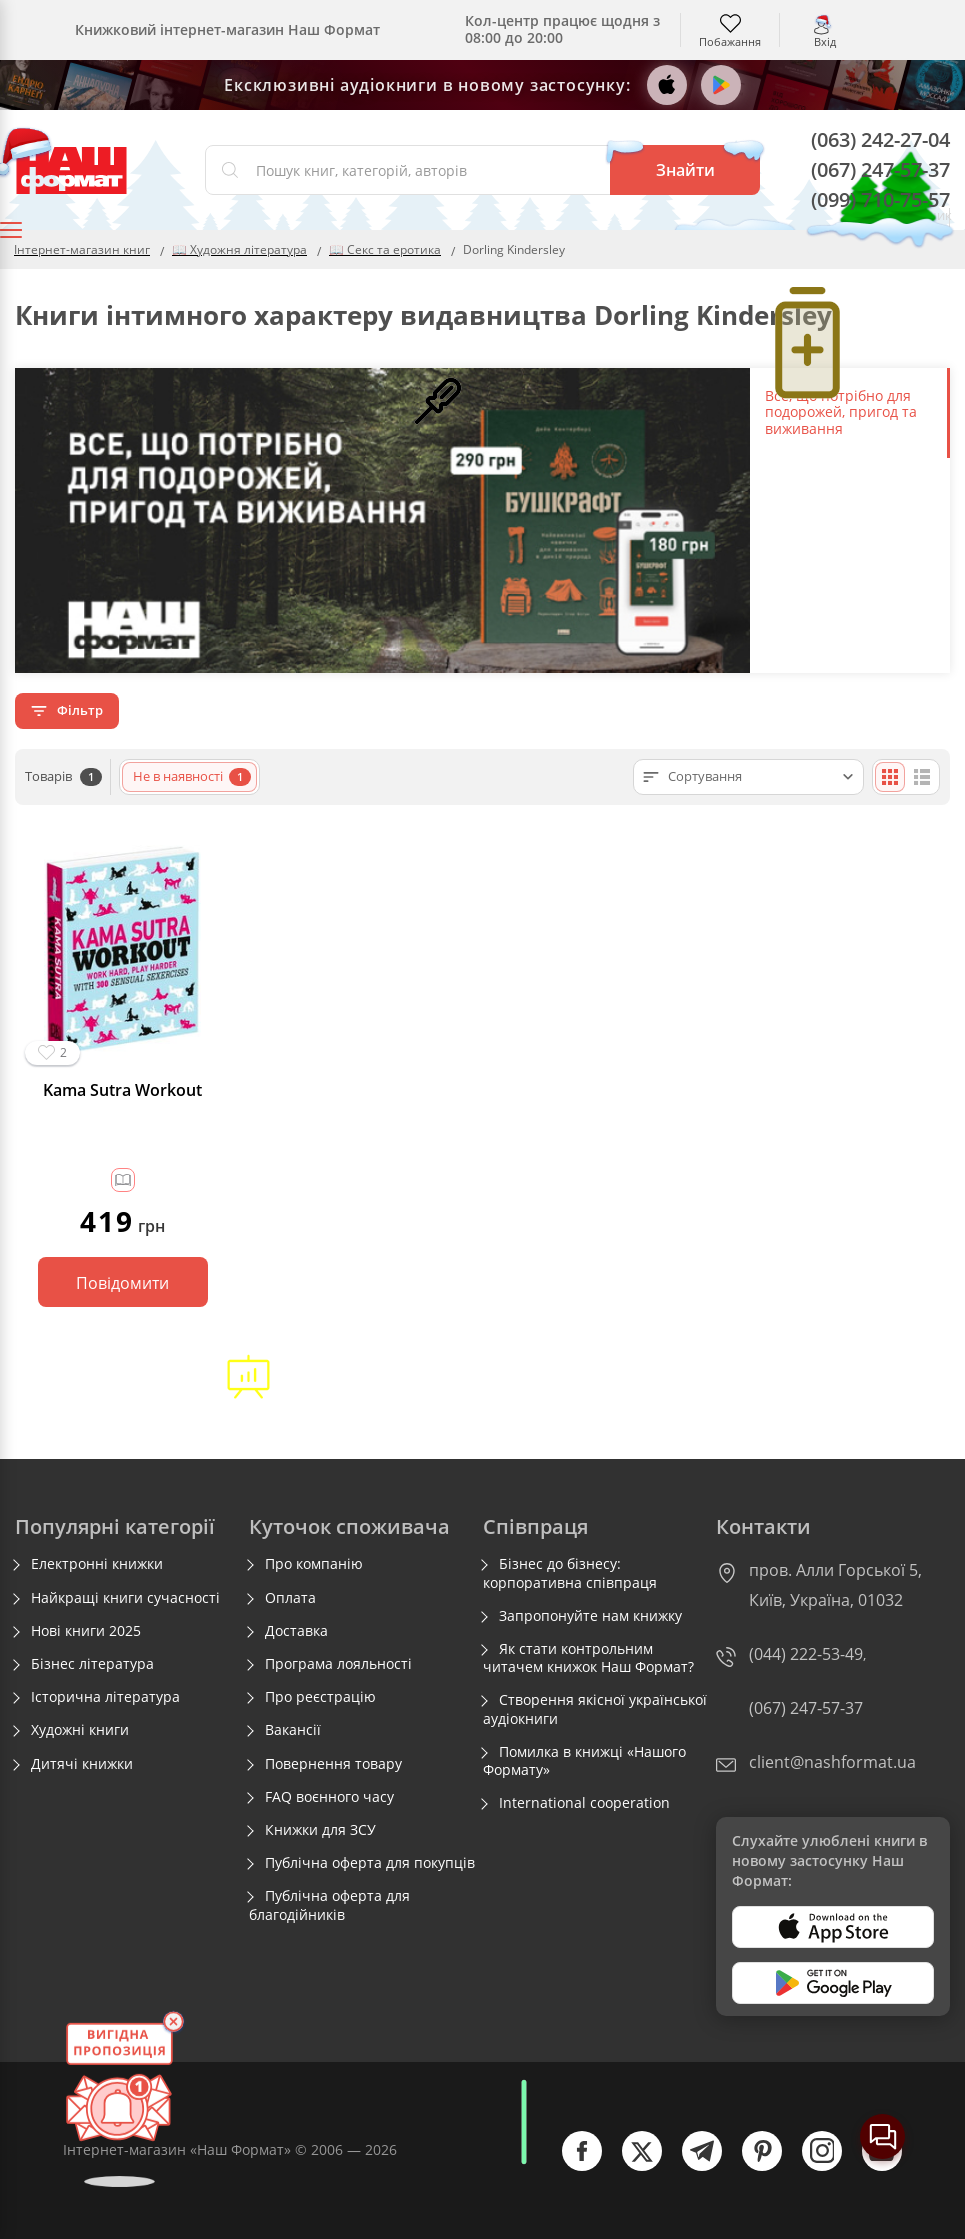 The width and height of the screenshot is (965, 2239). Describe the element at coordinates (438, 401) in the screenshot. I see `access settings or configuration options` at that location.